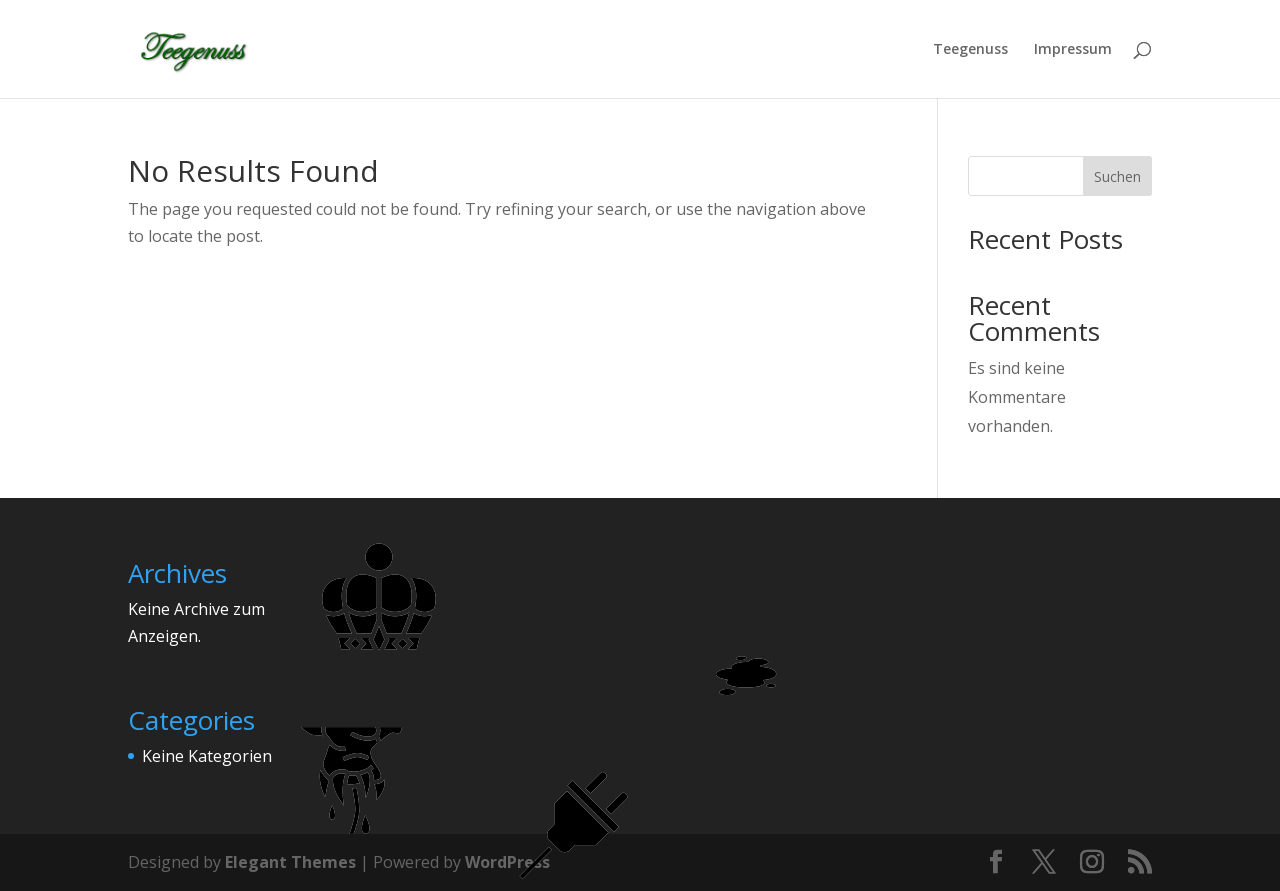 The image size is (1280, 891). Describe the element at coordinates (379, 597) in the screenshot. I see `indicates premium or royal status in a game` at that location.